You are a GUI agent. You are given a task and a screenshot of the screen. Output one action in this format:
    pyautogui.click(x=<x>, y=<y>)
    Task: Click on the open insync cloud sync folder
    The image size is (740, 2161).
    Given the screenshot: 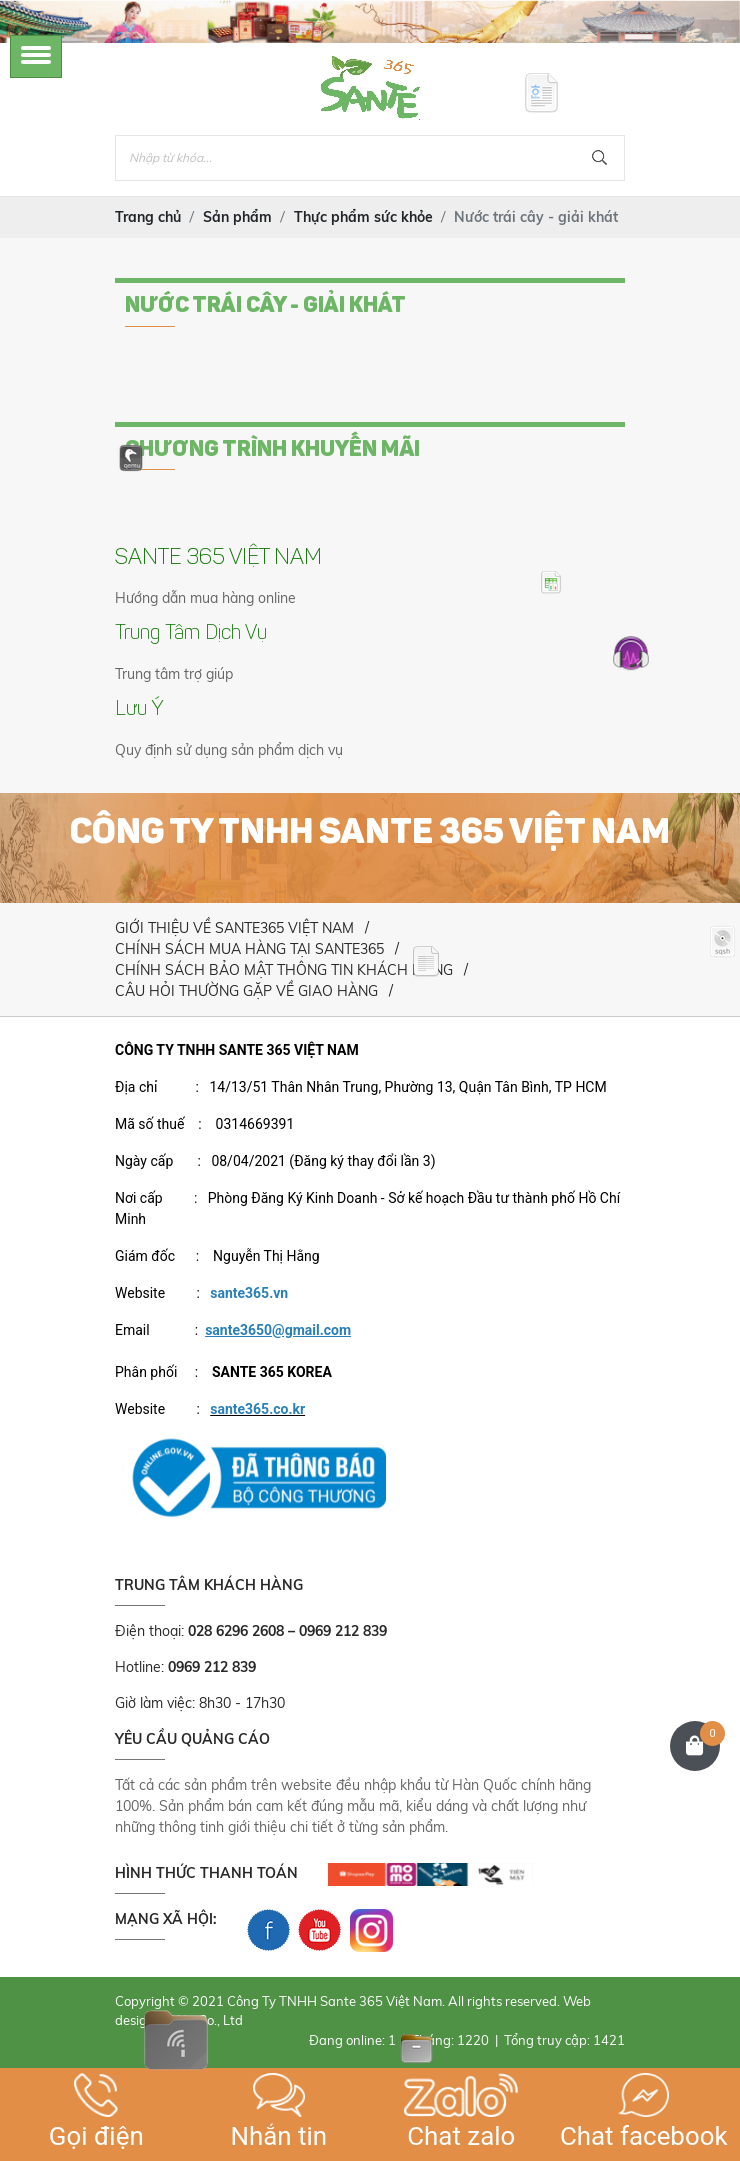 What is the action you would take?
    pyautogui.click(x=176, y=2040)
    